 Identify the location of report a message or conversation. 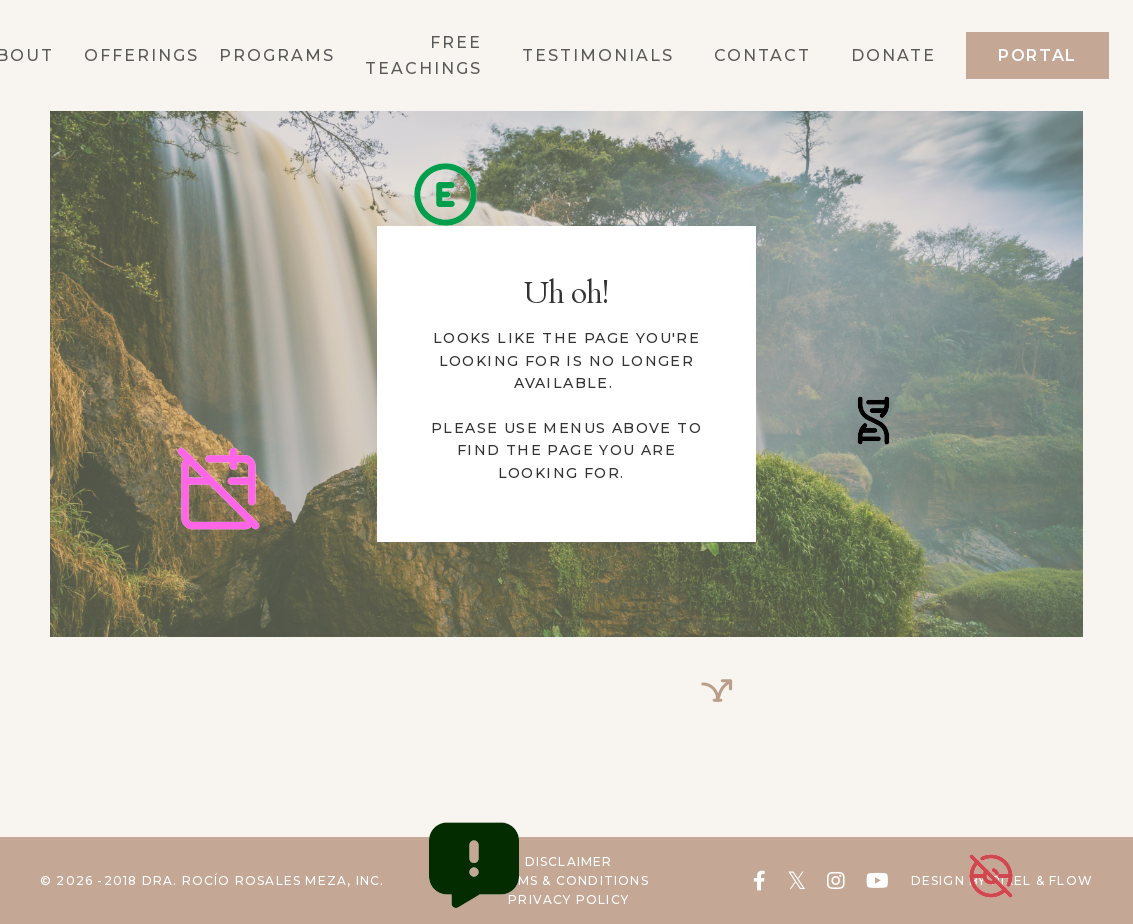
(474, 863).